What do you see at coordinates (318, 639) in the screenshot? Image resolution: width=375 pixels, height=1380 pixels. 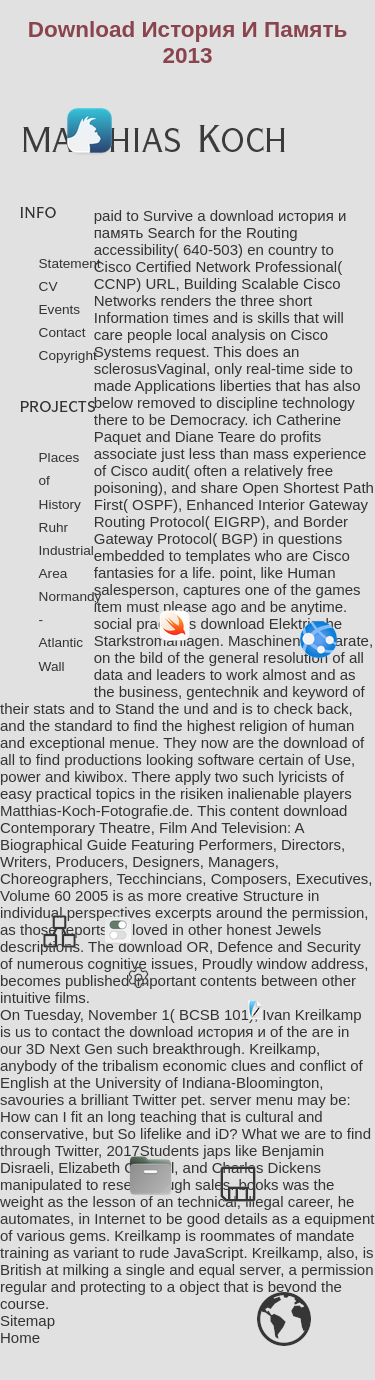 I see `open the windows app store` at bounding box center [318, 639].